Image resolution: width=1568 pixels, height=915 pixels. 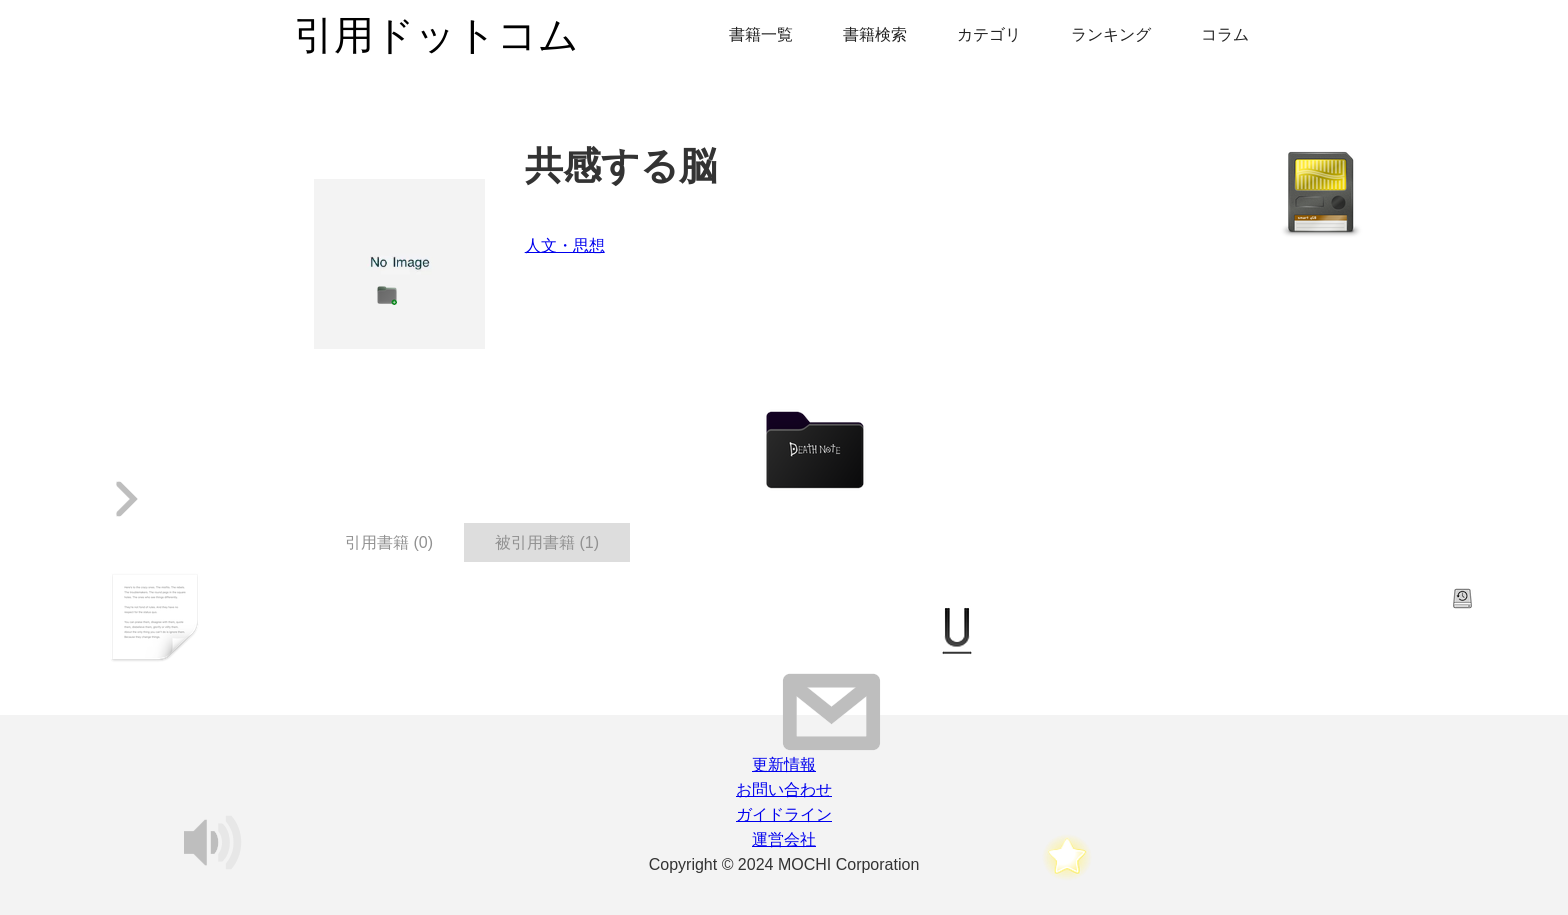 What do you see at coordinates (1320, 194) in the screenshot?
I see `access removable flash storage device` at bounding box center [1320, 194].